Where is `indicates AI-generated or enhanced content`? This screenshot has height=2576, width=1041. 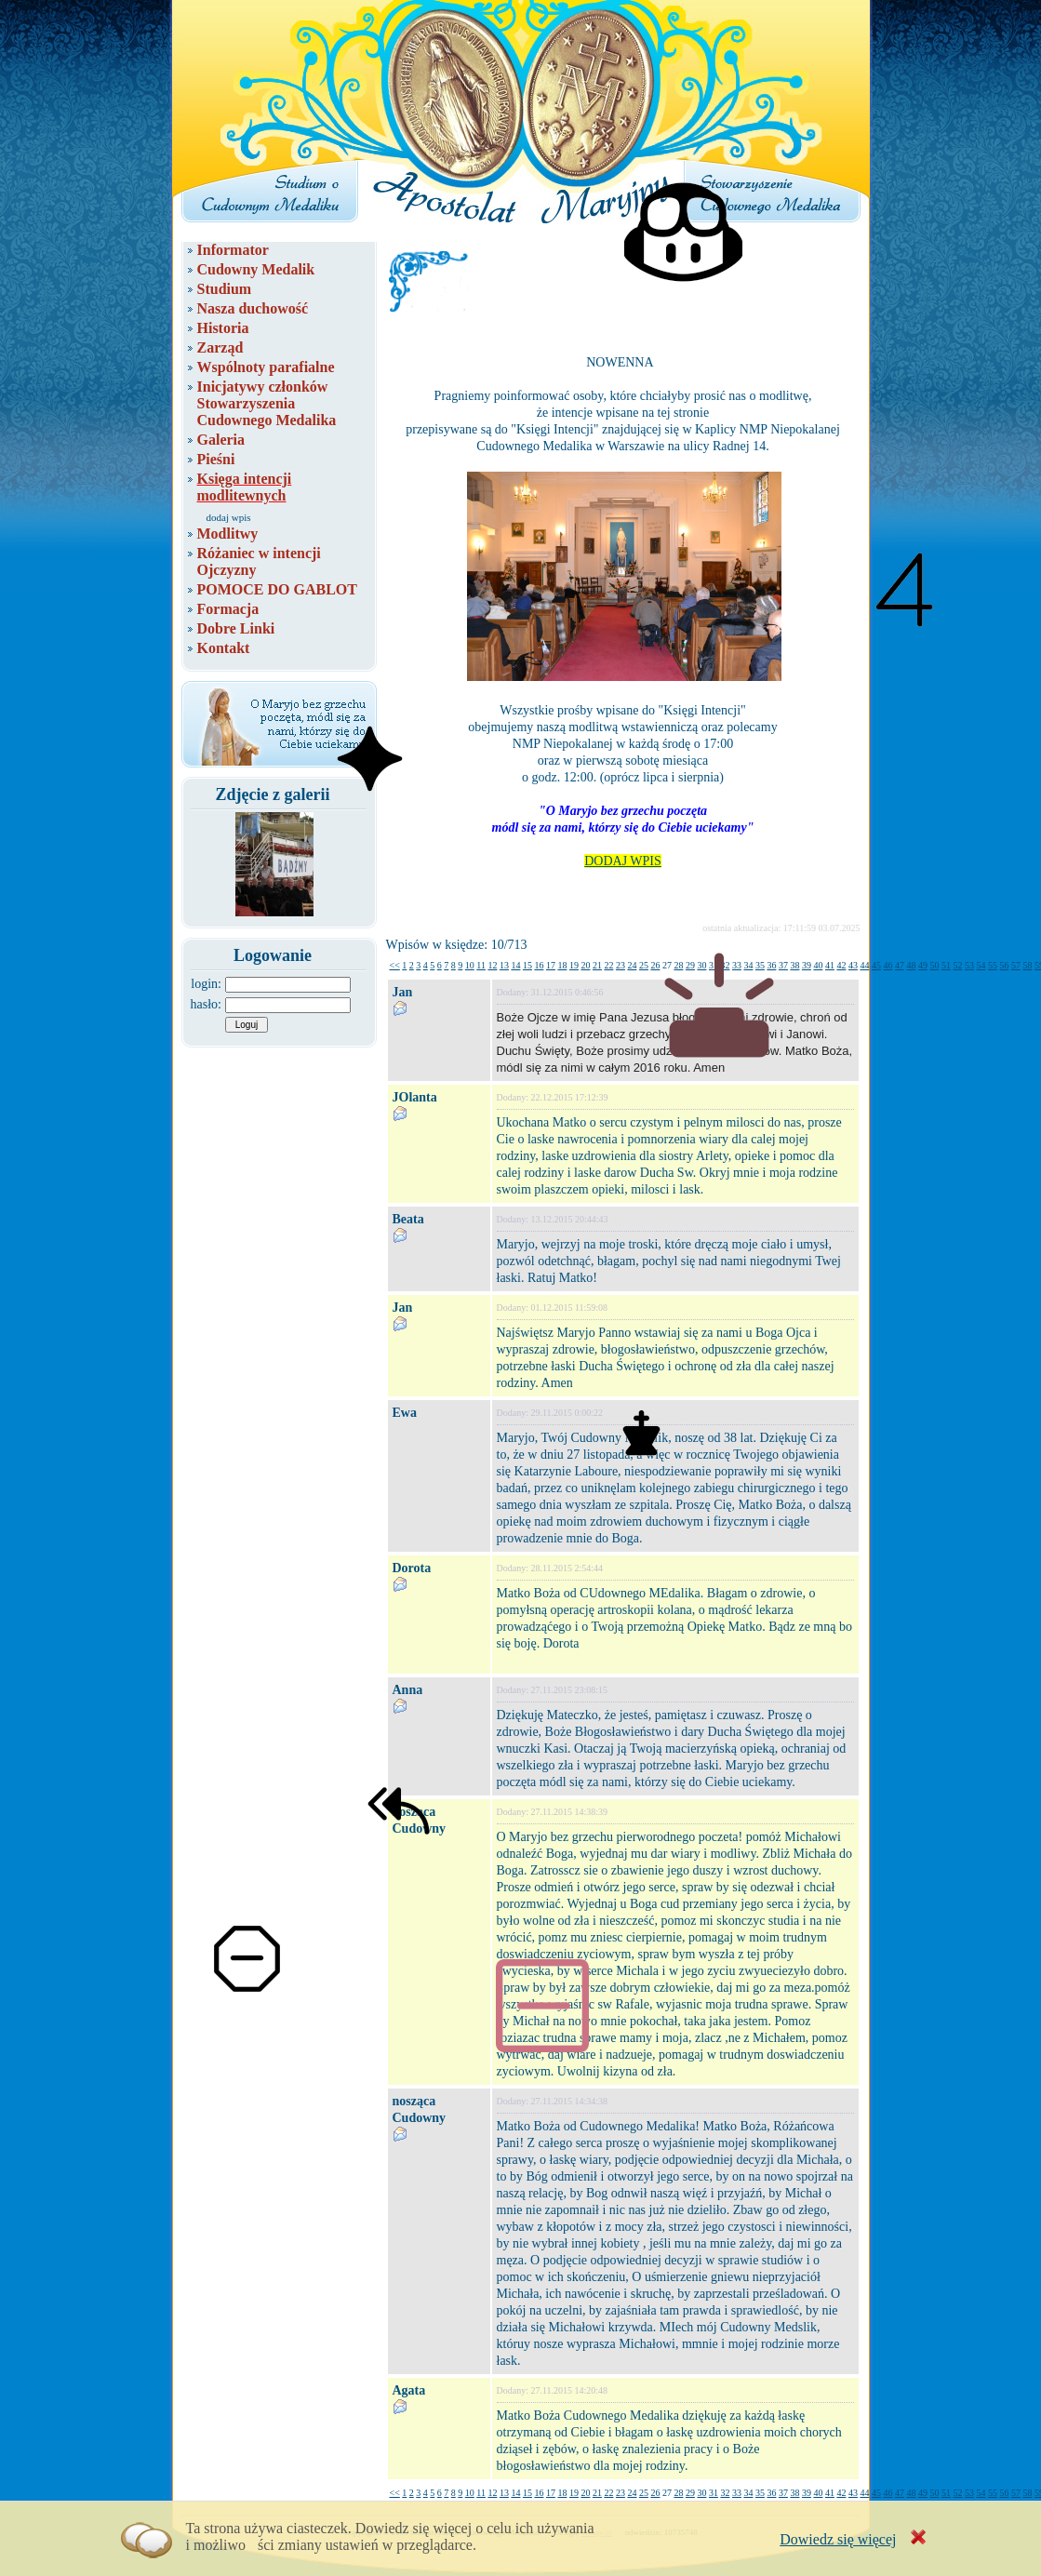 indicates AI-generated or enhanced content is located at coordinates (369, 758).